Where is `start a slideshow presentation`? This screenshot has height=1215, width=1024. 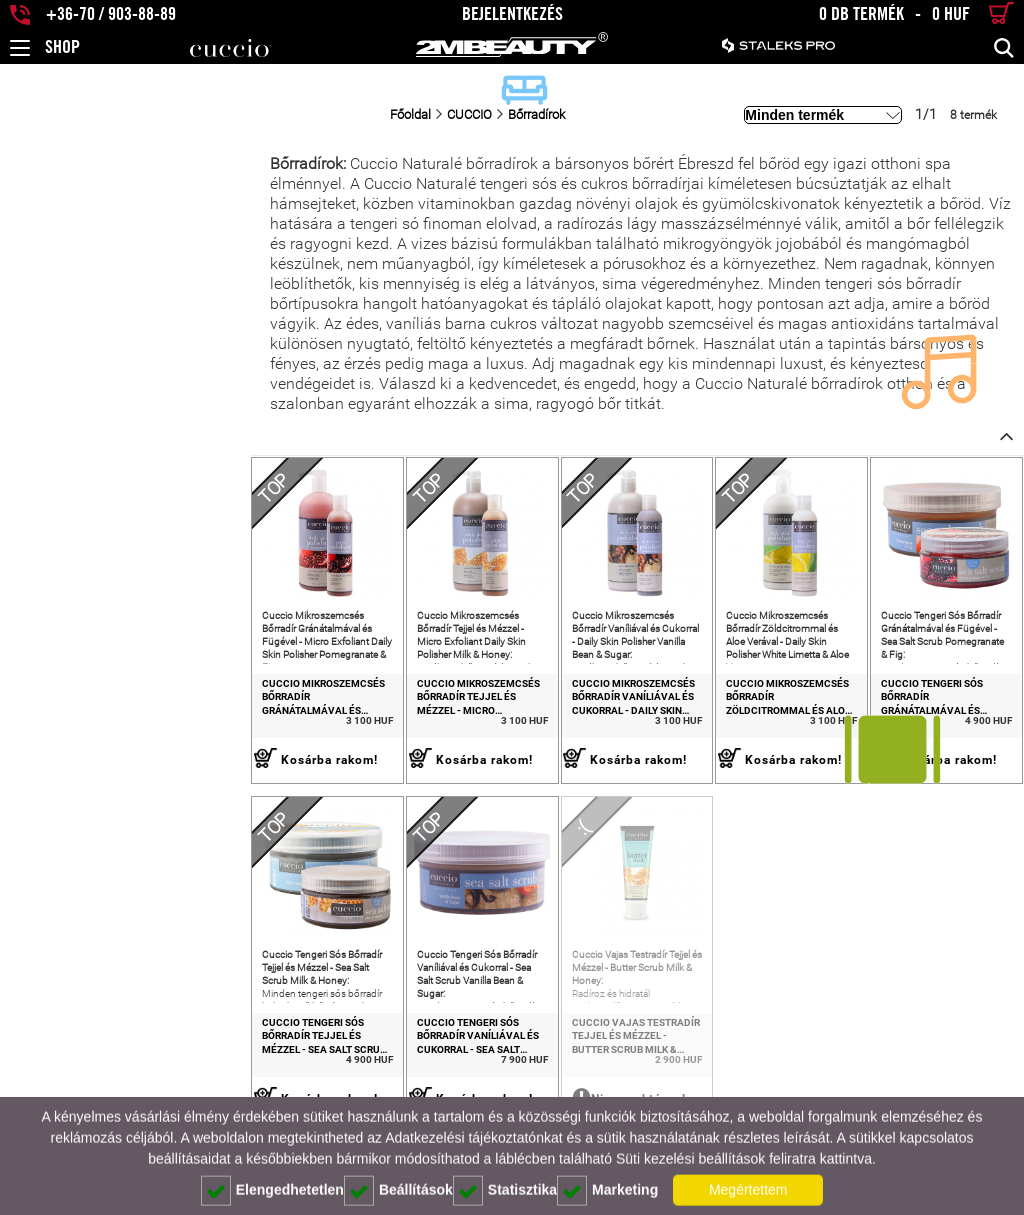 start a slideshow presentation is located at coordinates (892, 749).